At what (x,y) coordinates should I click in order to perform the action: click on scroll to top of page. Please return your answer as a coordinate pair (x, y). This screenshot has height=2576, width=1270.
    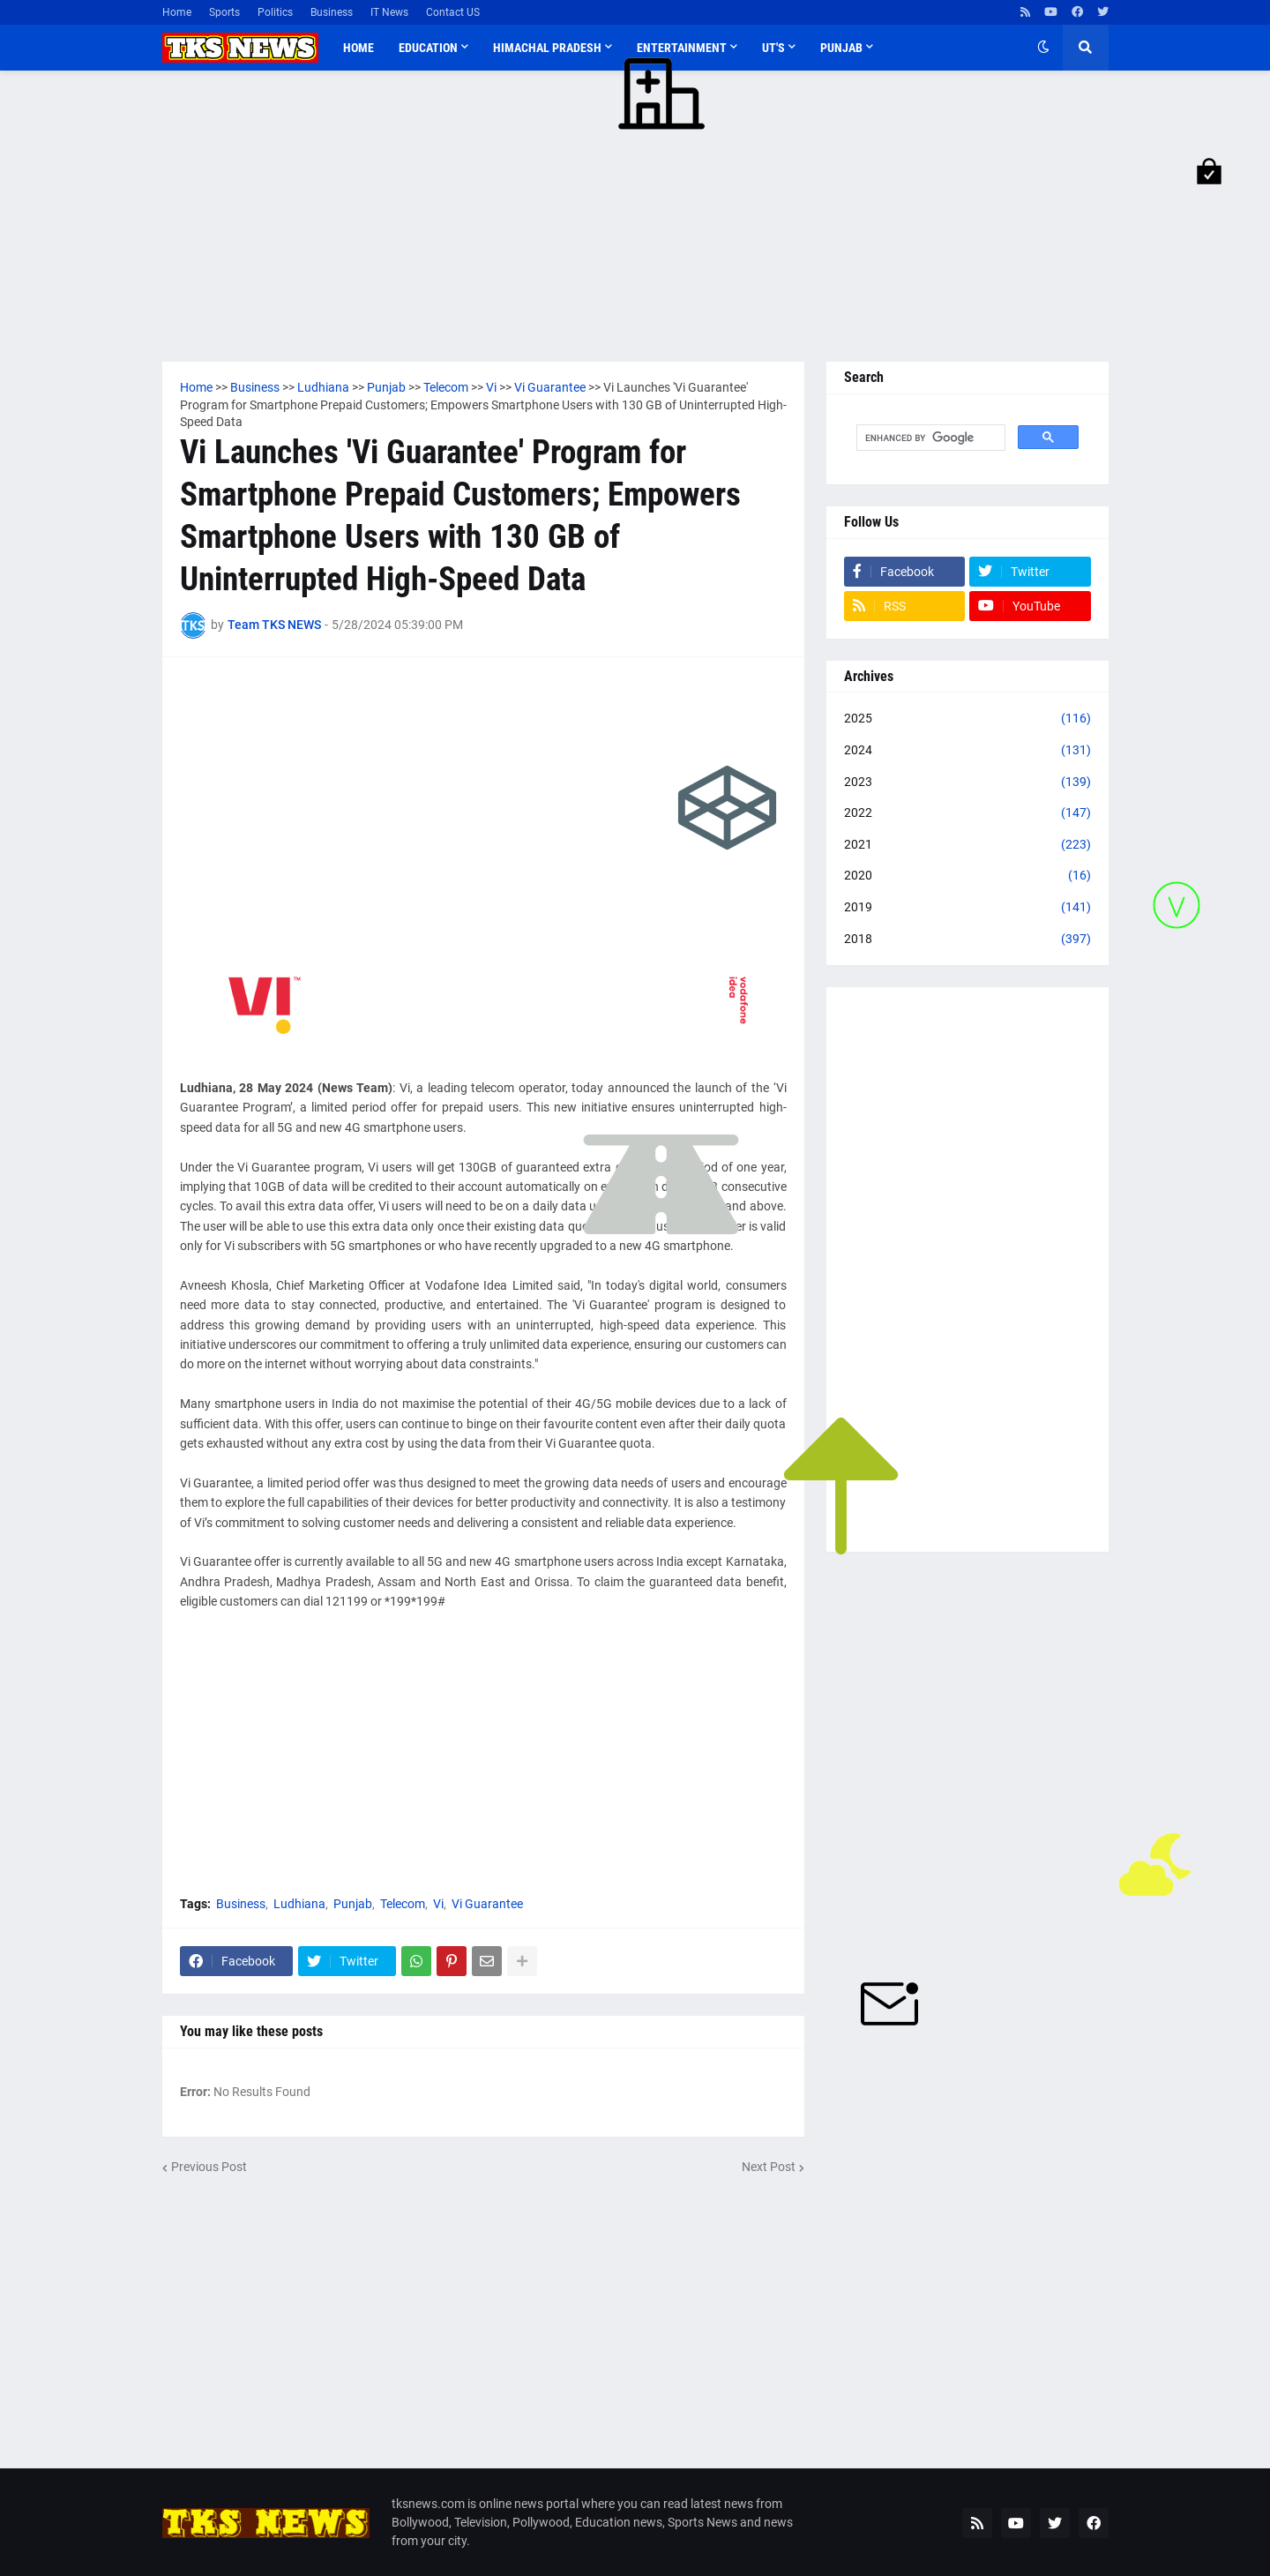
    Looking at the image, I should click on (840, 1486).